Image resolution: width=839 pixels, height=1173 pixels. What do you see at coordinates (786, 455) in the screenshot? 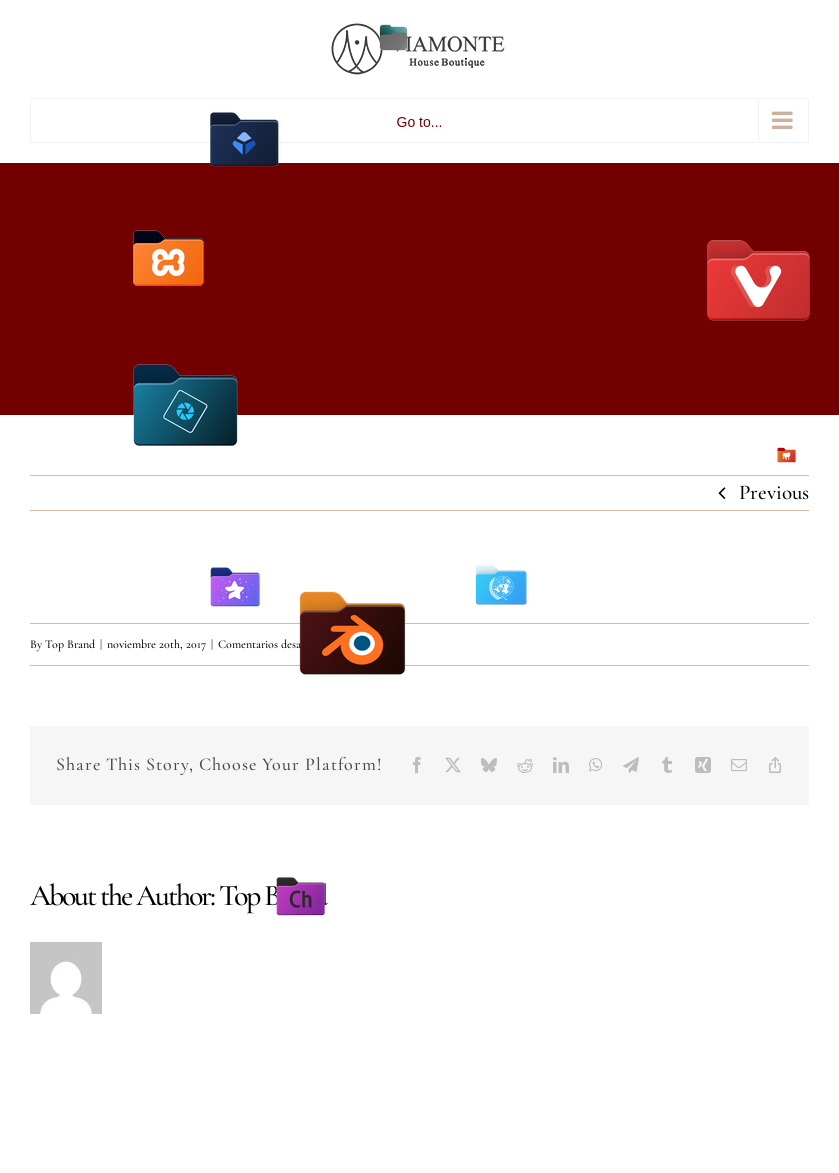
I see `open bullguard antivirus folder` at bounding box center [786, 455].